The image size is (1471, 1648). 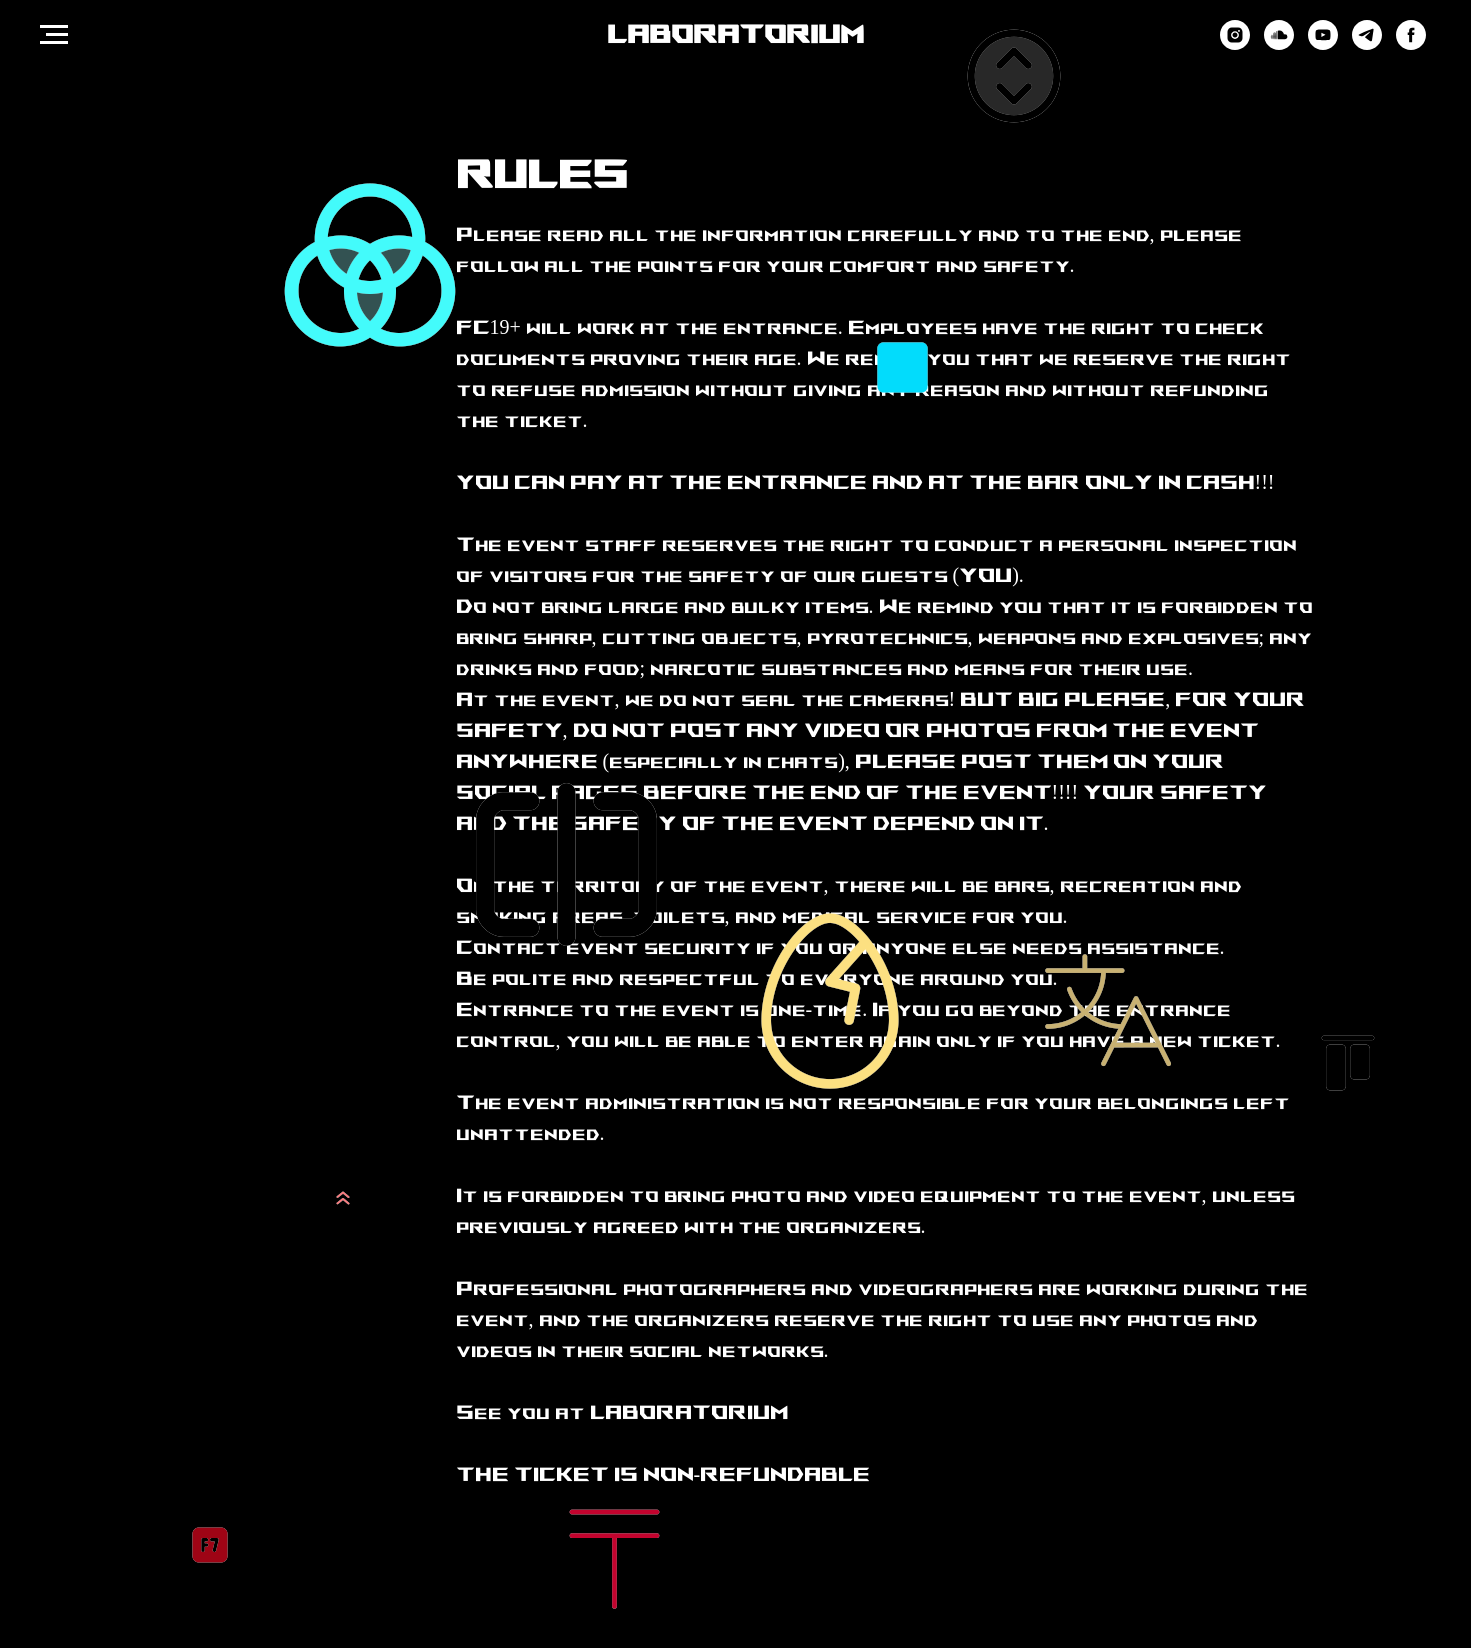 What do you see at coordinates (343, 1198) in the screenshot?
I see `scroll to top of page` at bounding box center [343, 1198].